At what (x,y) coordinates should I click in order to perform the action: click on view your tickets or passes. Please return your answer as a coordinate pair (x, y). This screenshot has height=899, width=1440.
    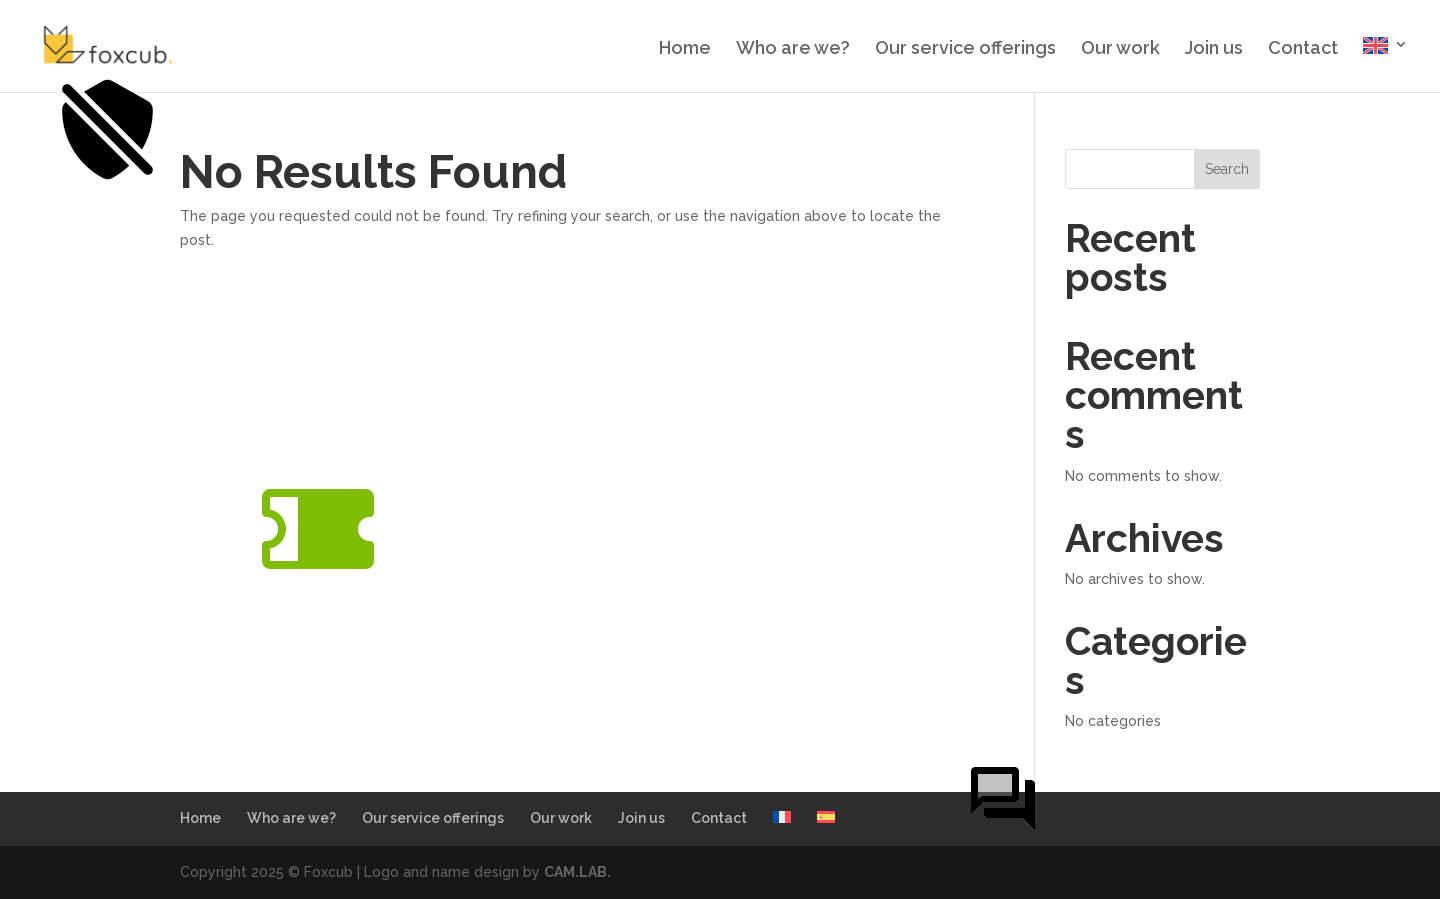
    Looking at the image, I should click on (318, 529).